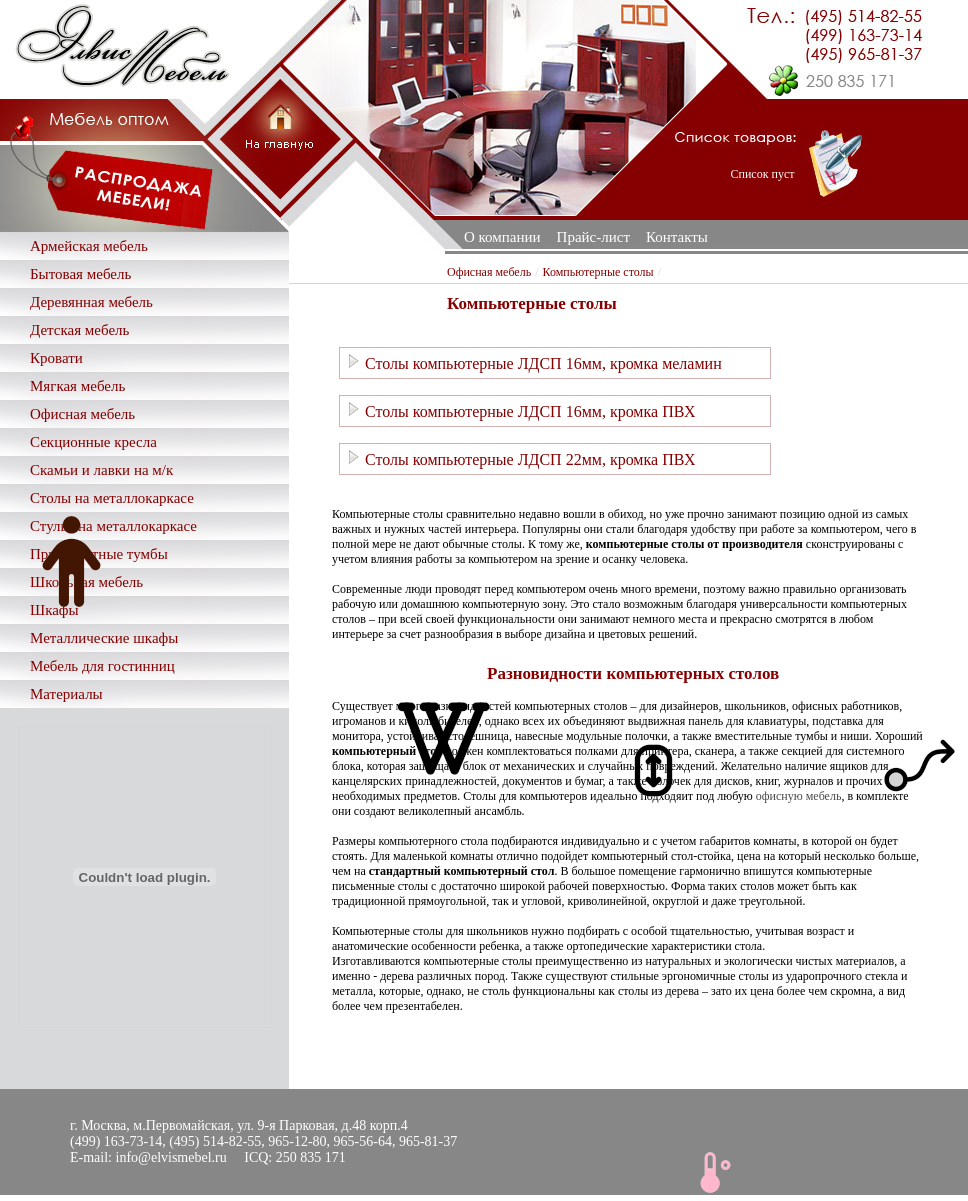 The width and height of the screenshot is (968, 1201). What do you see at coordinates (919, 765) in the screenshot?
I see `indicates a workflow or process flow direction` at bounding box center [919, 765].